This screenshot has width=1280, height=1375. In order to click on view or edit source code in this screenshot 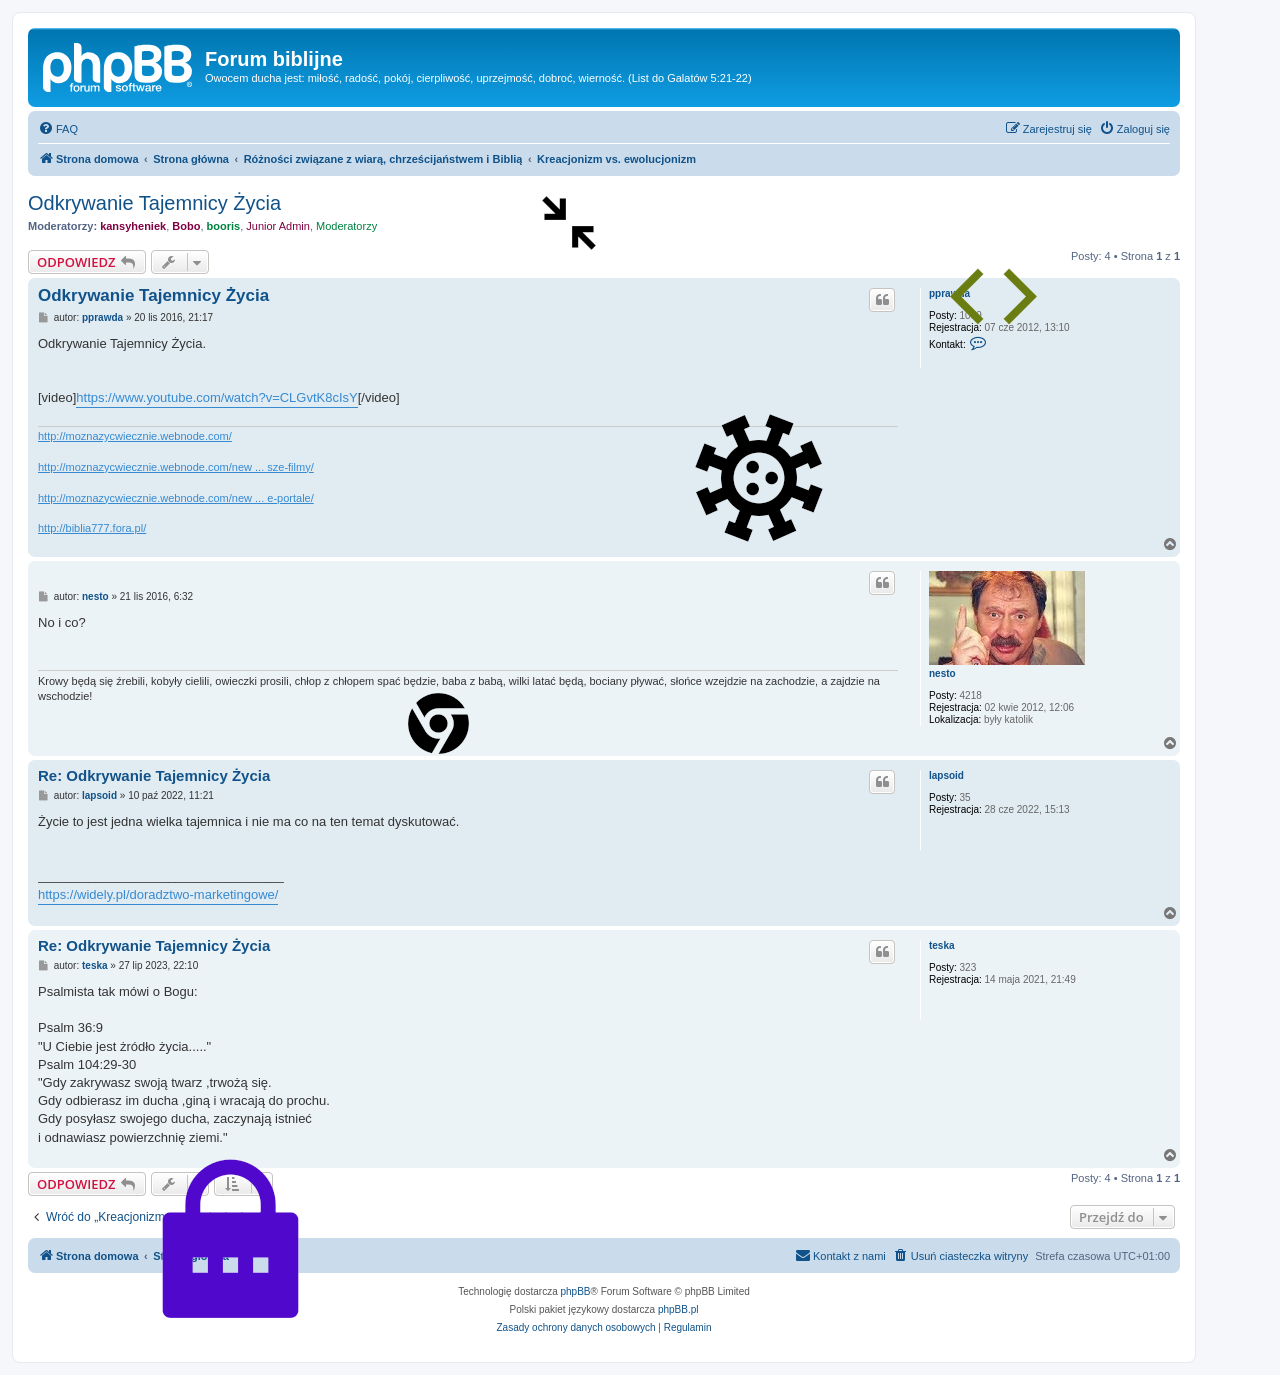, I will do `click(993, 296)`.